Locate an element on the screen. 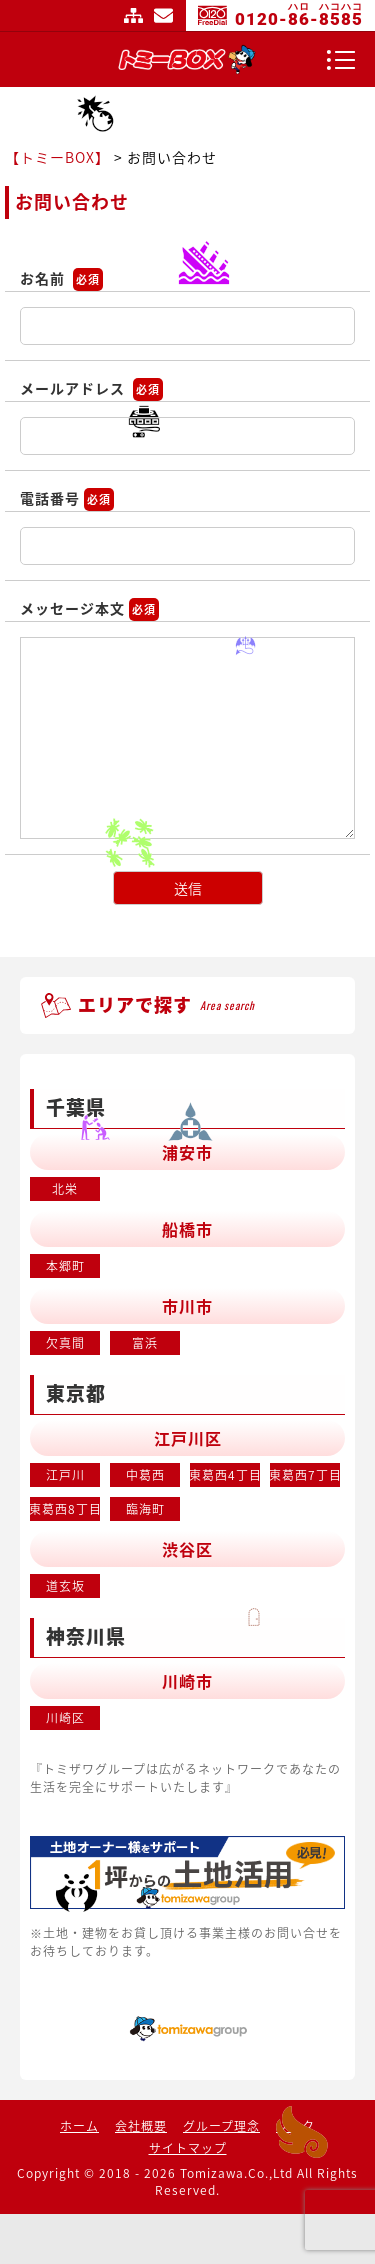  indicates wind or air element in gameplay is located at coordinates (302, 2132).